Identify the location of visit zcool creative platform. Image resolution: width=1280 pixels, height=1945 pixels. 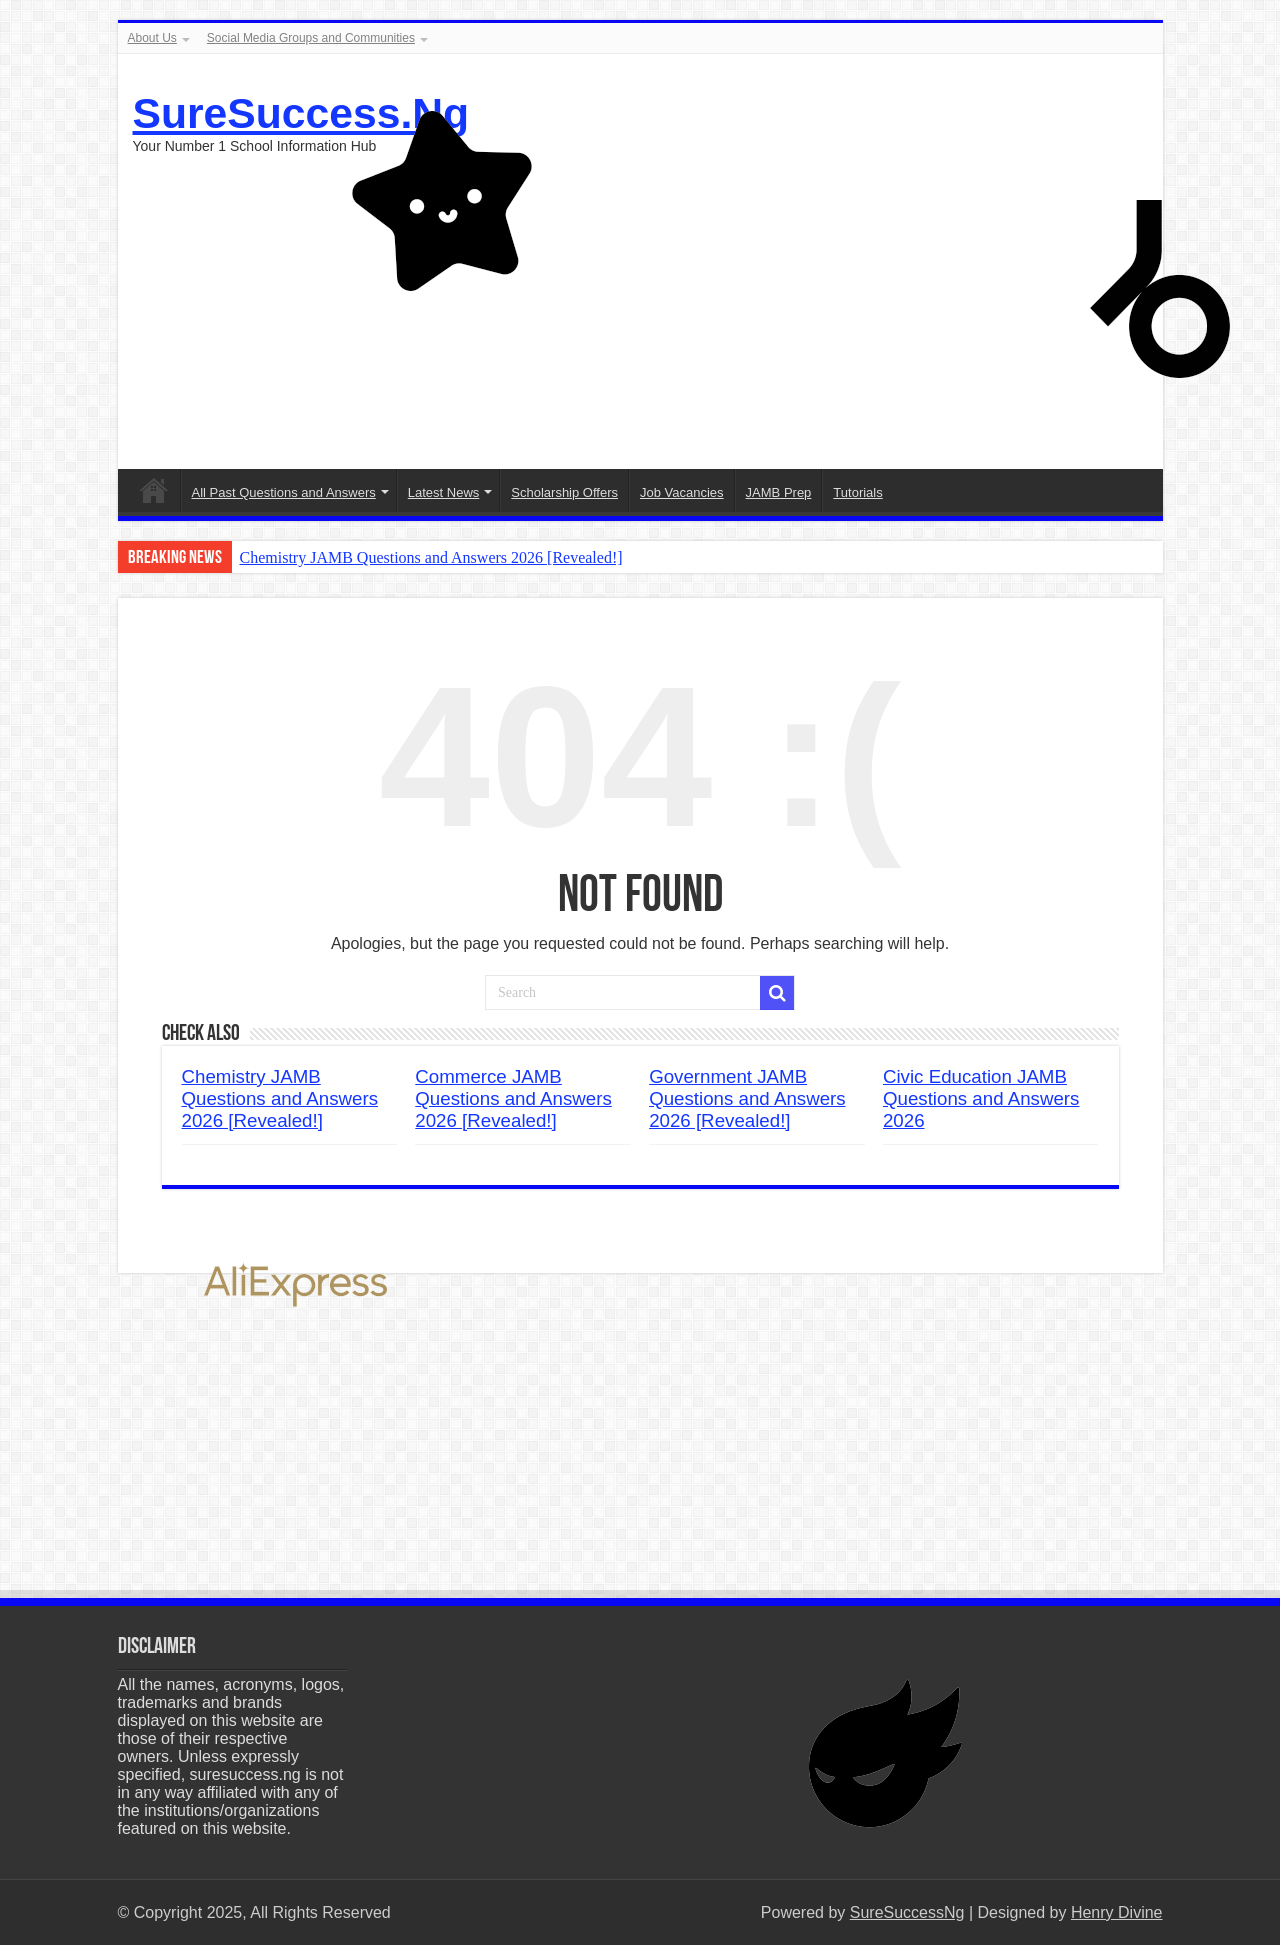
(885, 1753).